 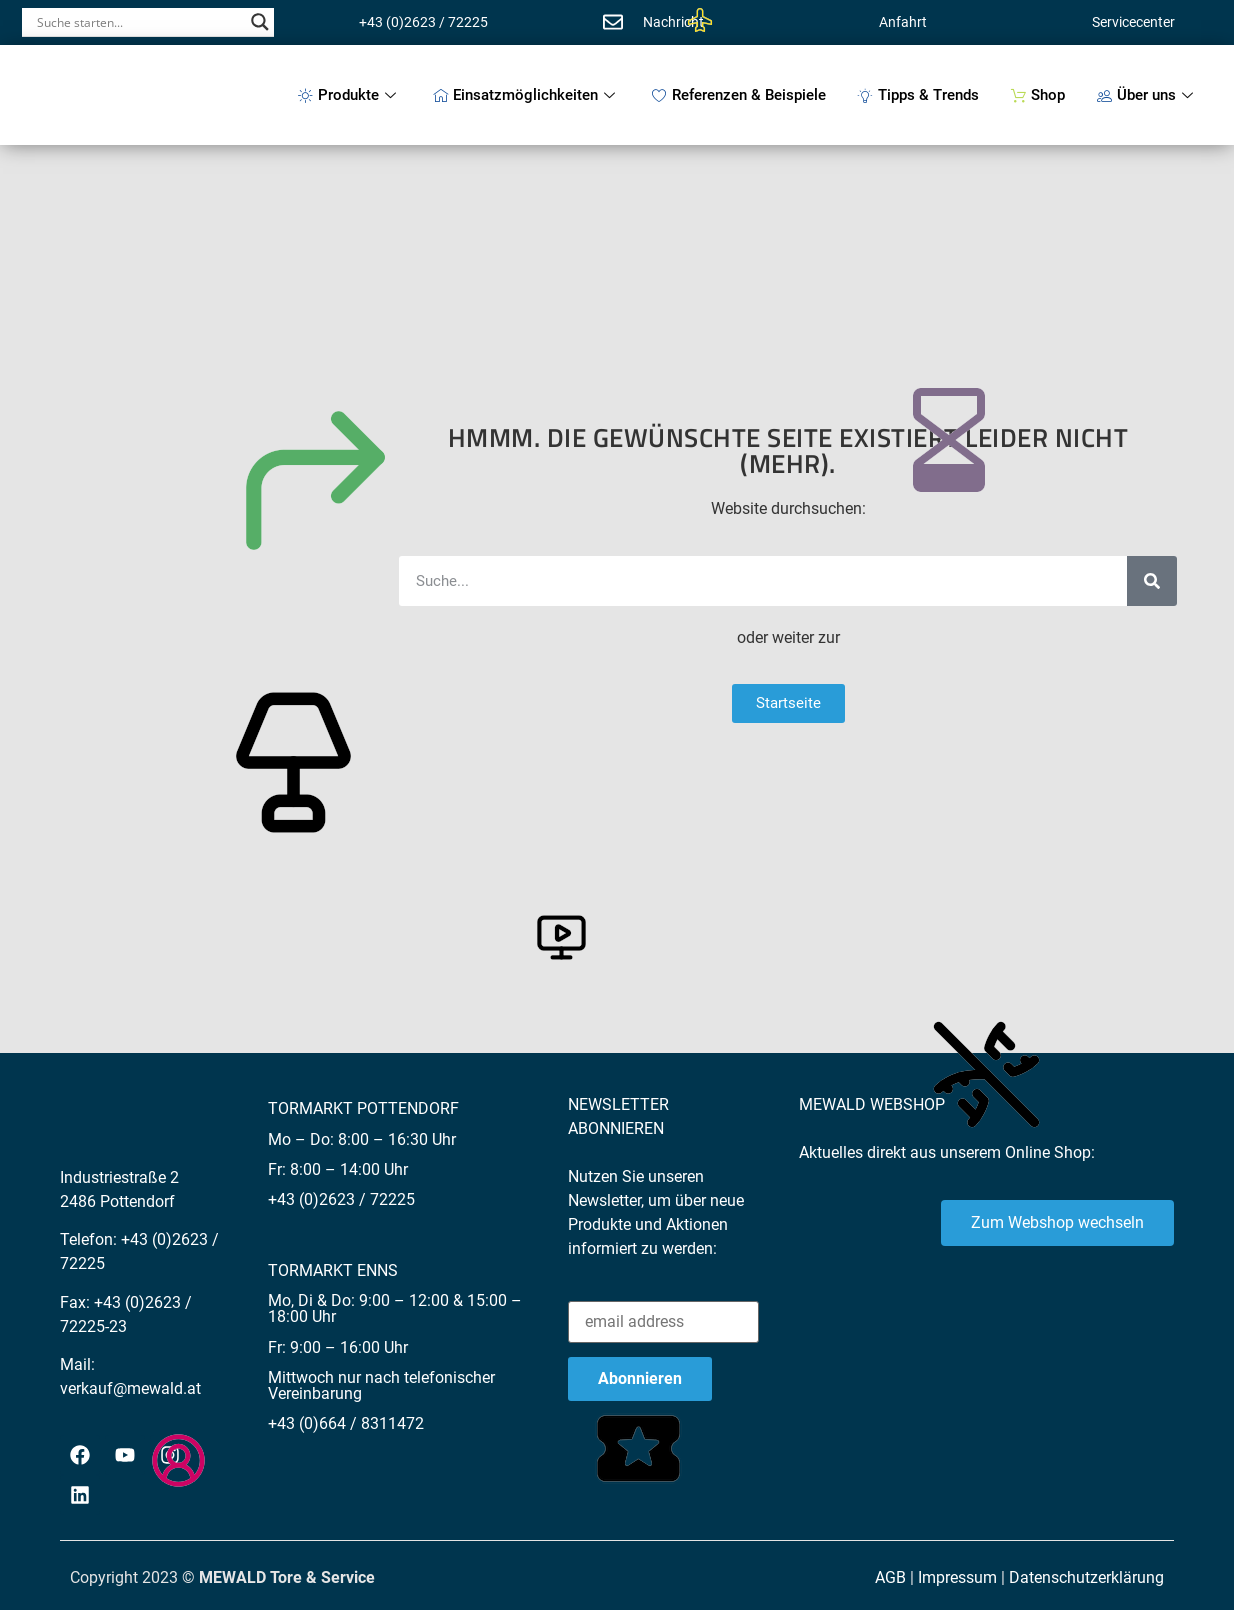 What do you see at coordinates (561, 937) in the screenshot?
I see `play video on display` at bounding box center [561, 937].